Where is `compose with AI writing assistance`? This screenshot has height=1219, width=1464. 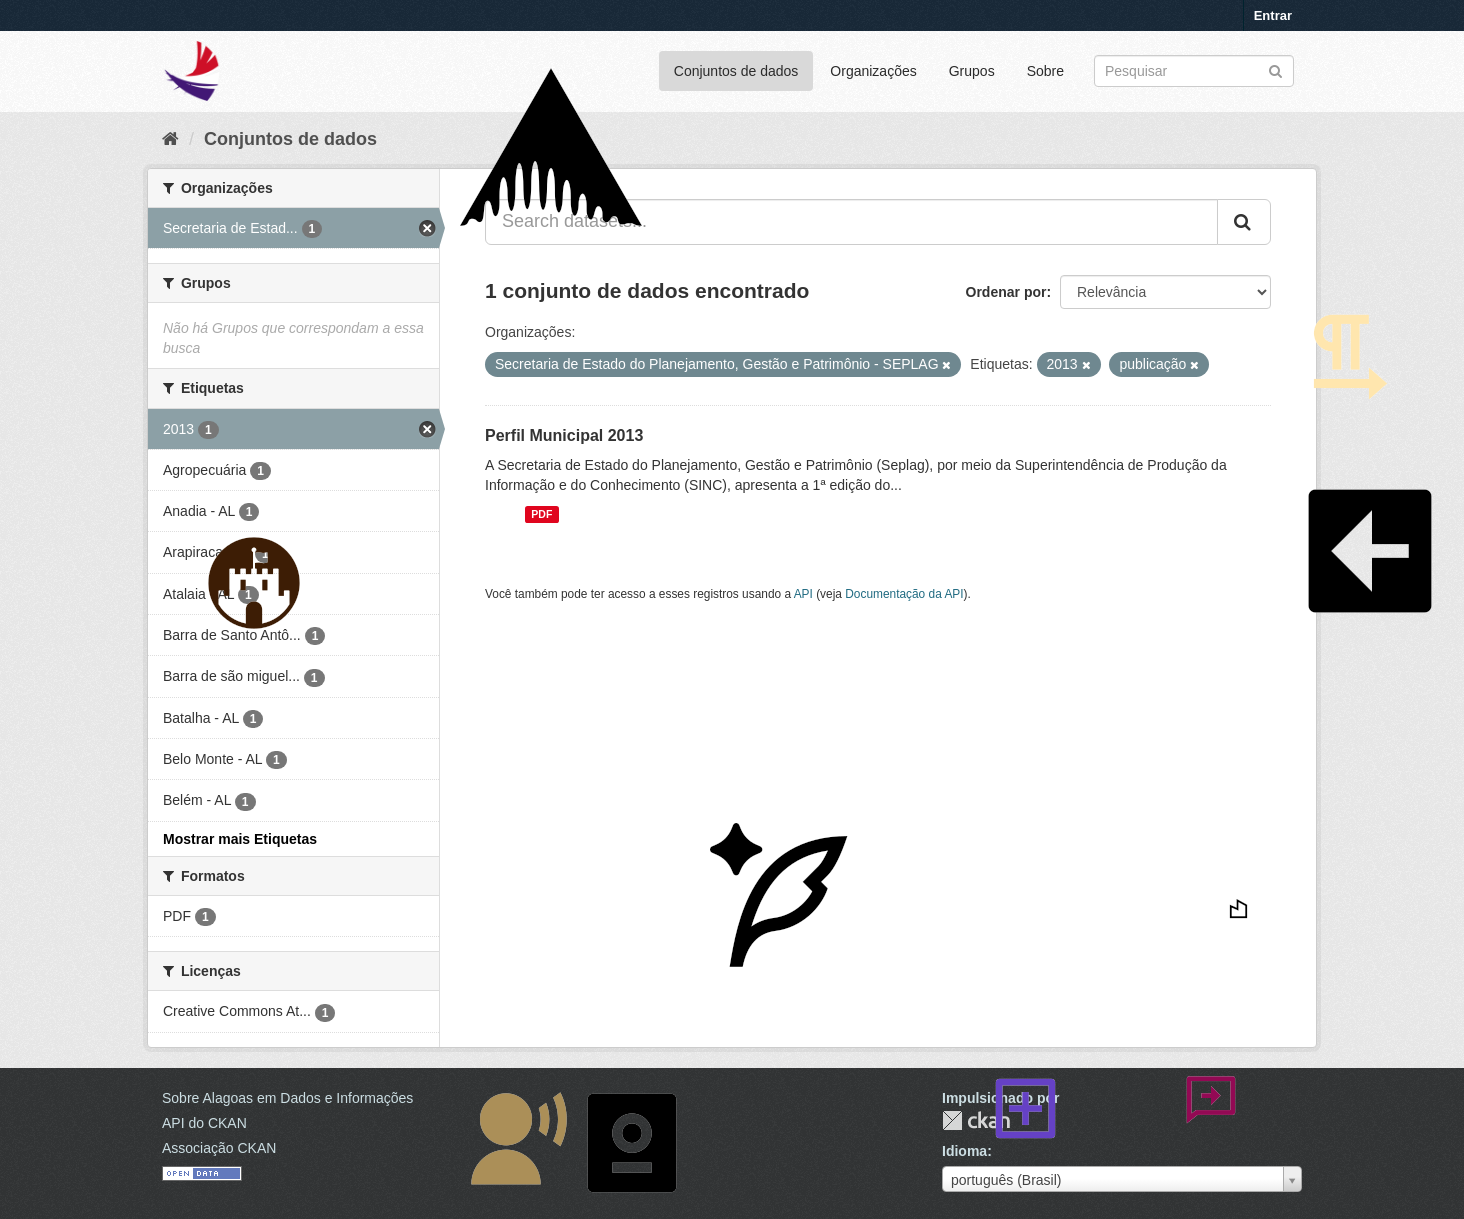
compose with AI writing assistance is located at coordinates (788, 901).